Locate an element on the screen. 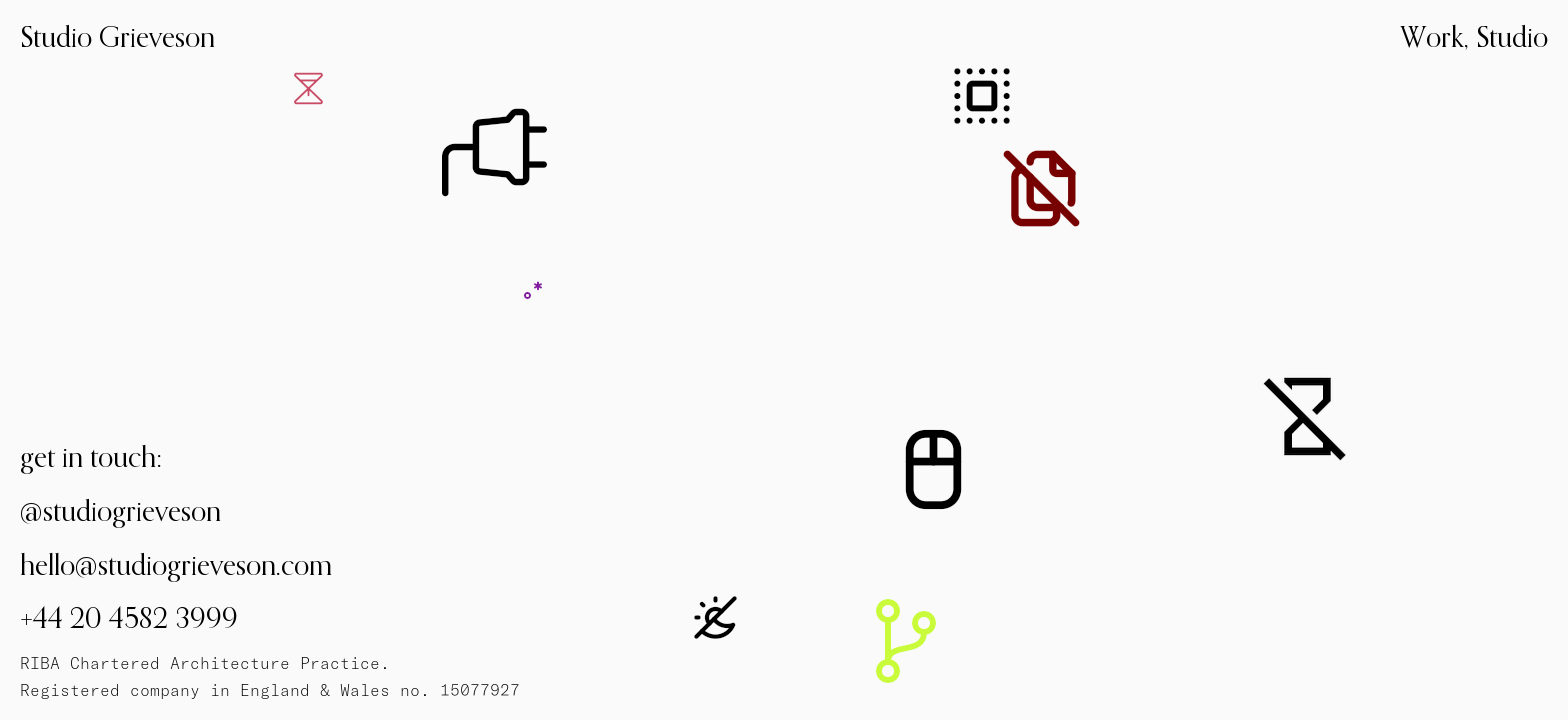 Image resolution: width=1568 pixels, height=720 pixels. toggle regular expression search mode is located at coordinates (533, 290).